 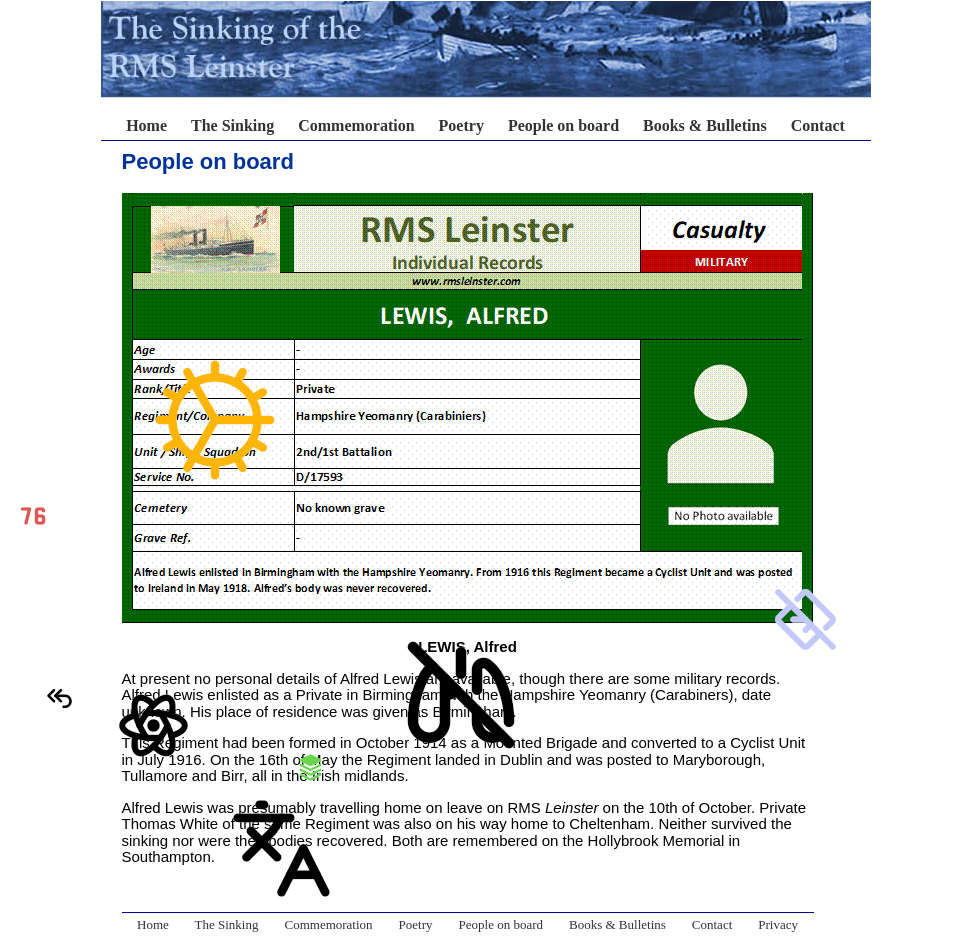 What do you see at coordinates (281, 848) in the screenshot?
I see `change language settings` at bounding box center [281, 848].